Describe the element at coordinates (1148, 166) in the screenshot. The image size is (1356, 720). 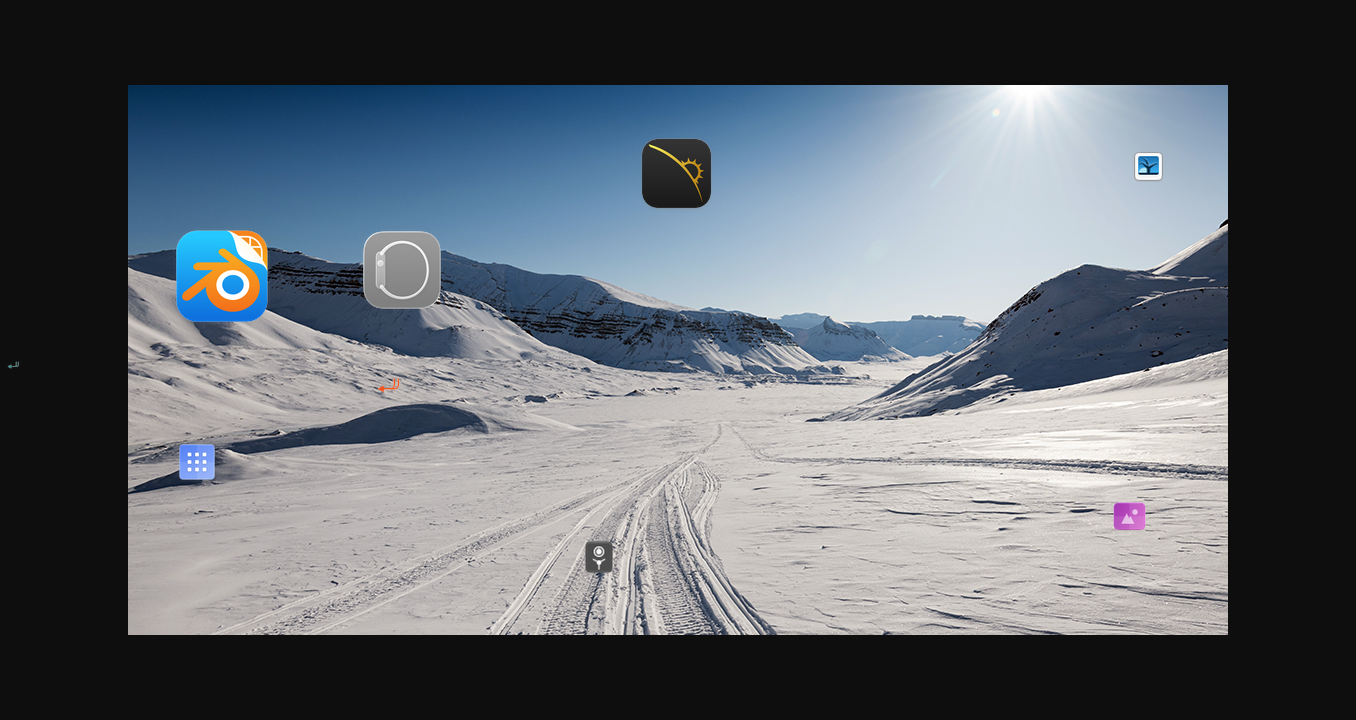
I see `open shotwell photo manager` at that location.